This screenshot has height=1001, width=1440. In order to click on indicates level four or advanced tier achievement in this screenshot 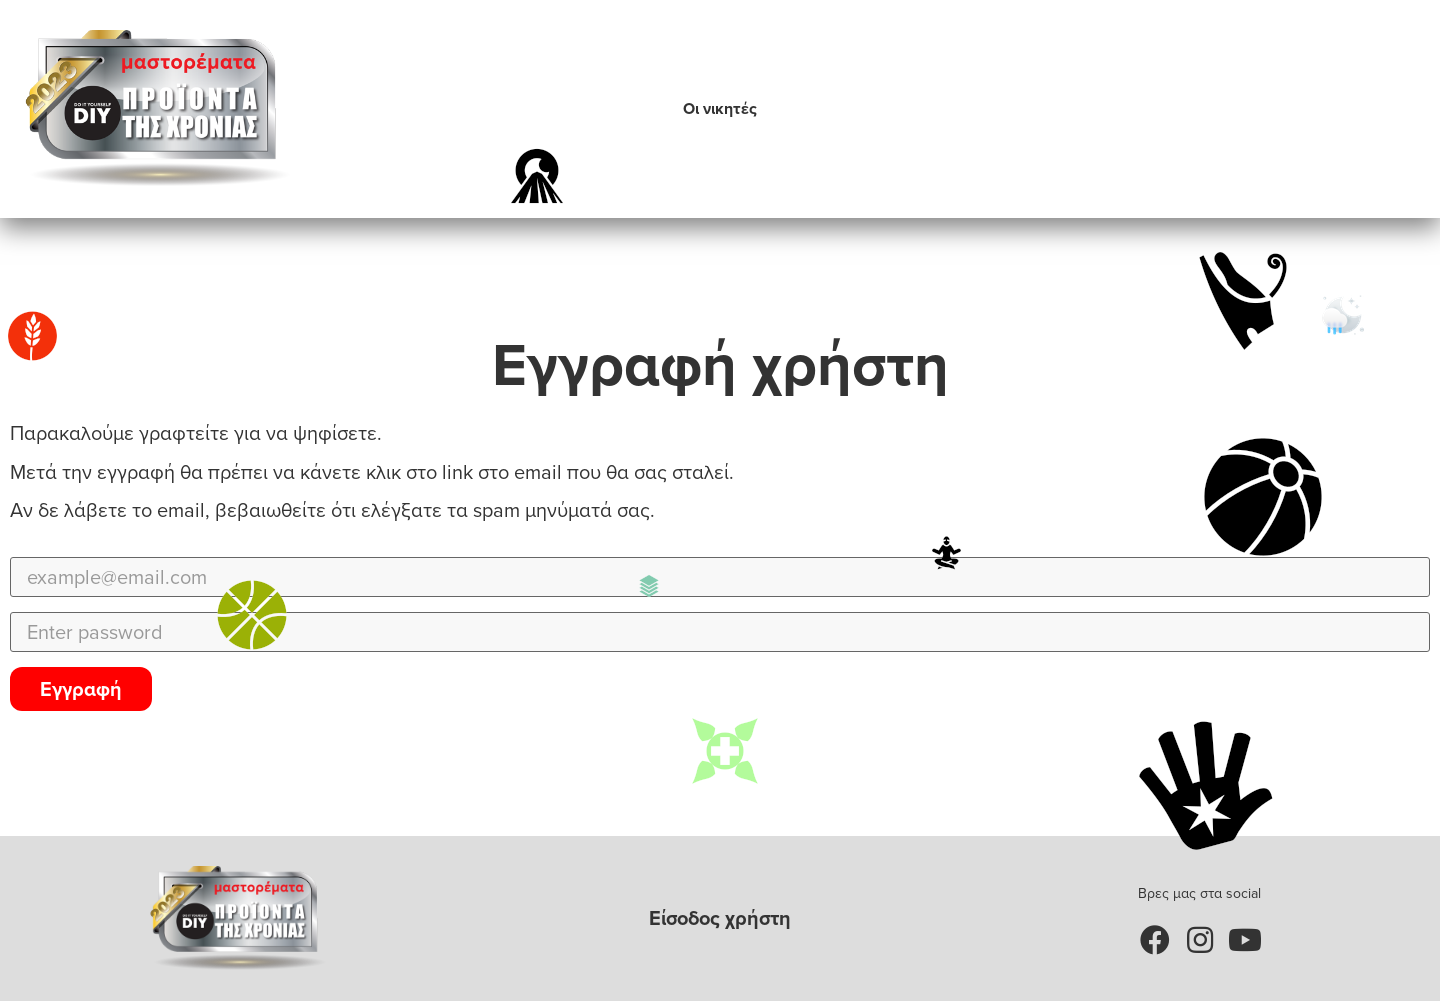, I will do `click(725, 751)`.